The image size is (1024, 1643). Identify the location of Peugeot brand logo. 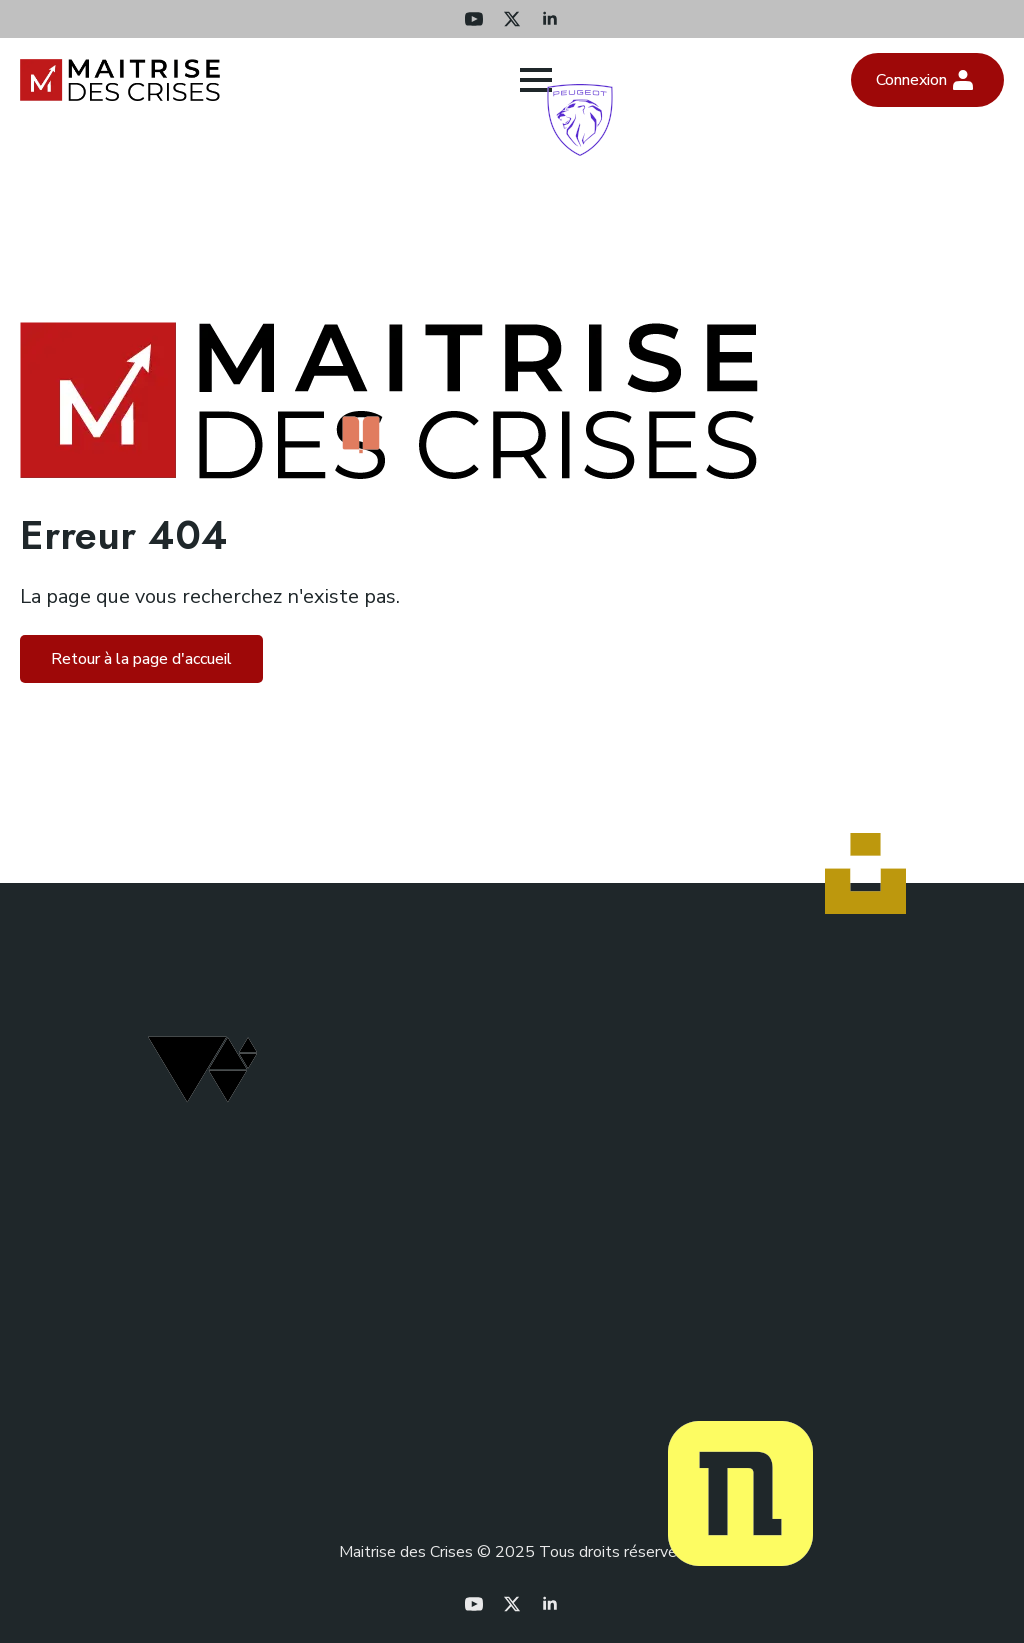
(580, 120).